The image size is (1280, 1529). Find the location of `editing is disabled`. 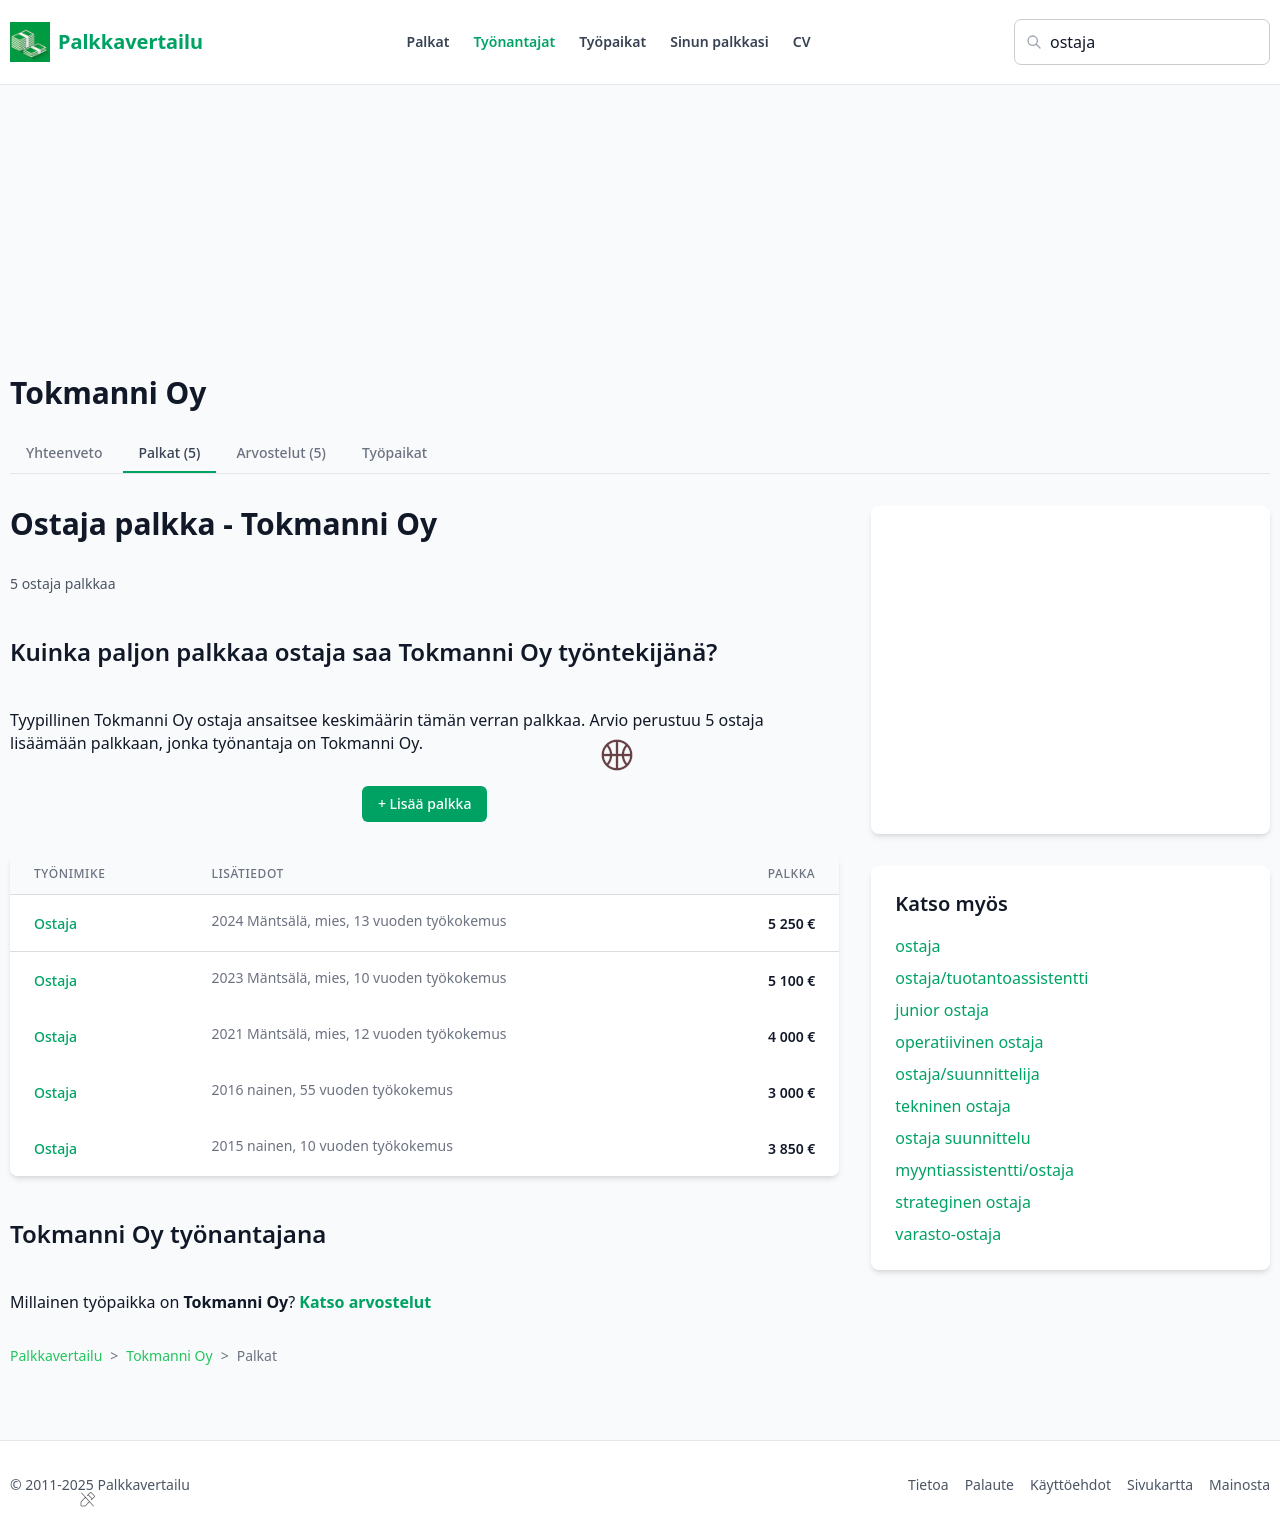

editing is disabled is located at coordinates (87, 1499).